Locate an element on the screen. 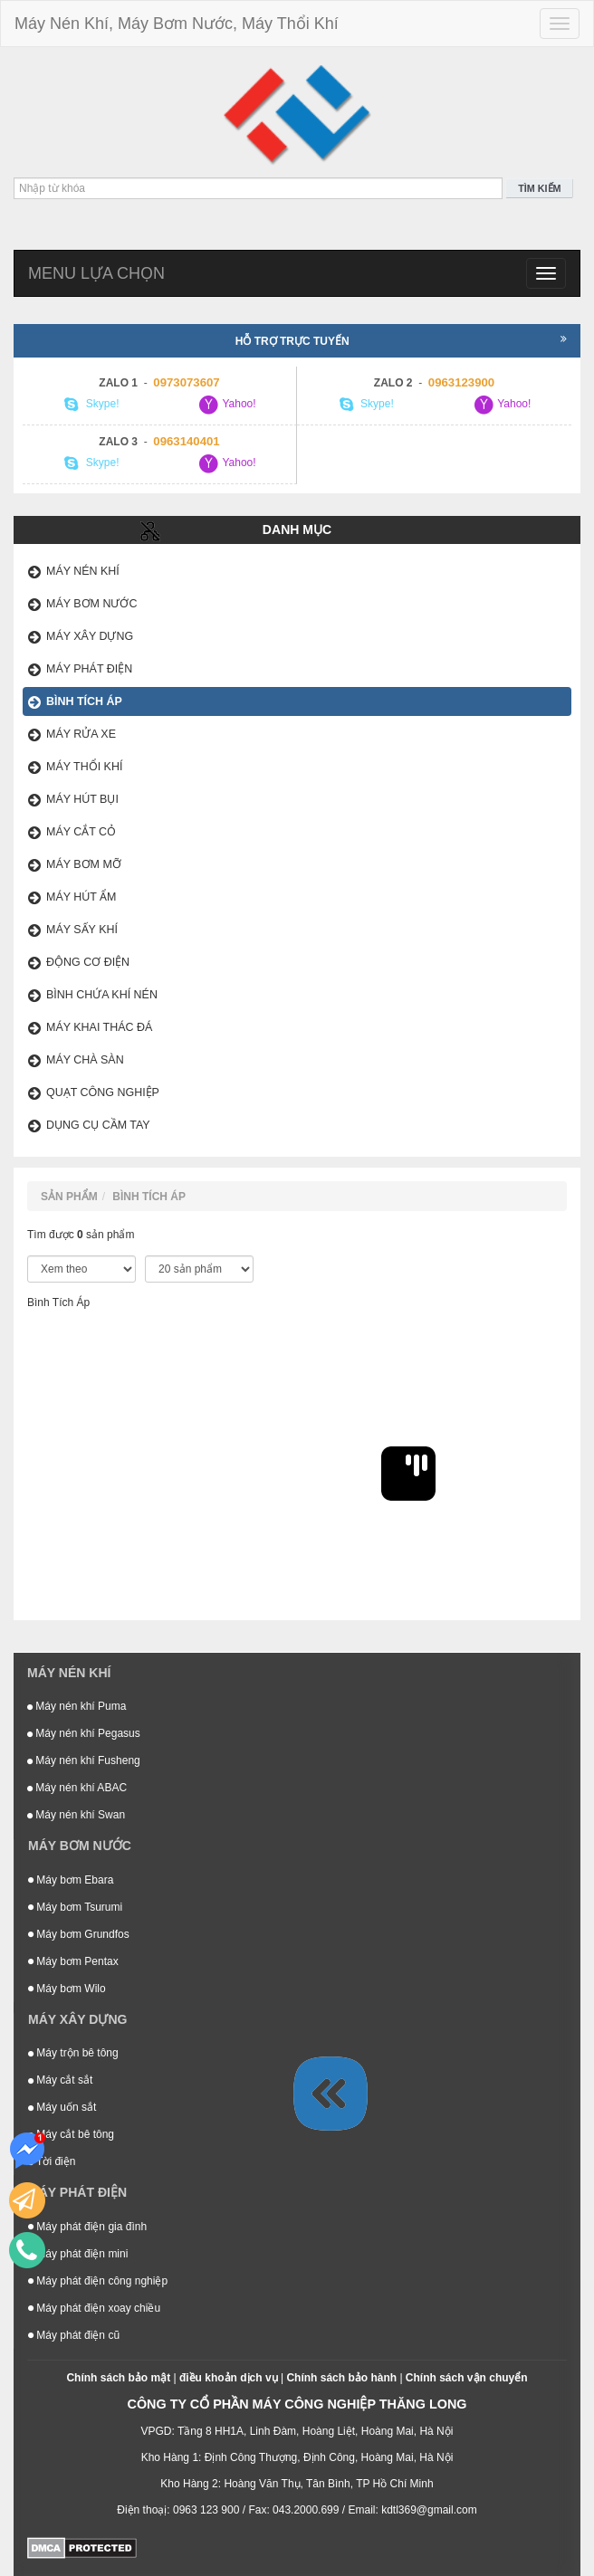  go back to the previous screen is located at coordinates (331, 2094).